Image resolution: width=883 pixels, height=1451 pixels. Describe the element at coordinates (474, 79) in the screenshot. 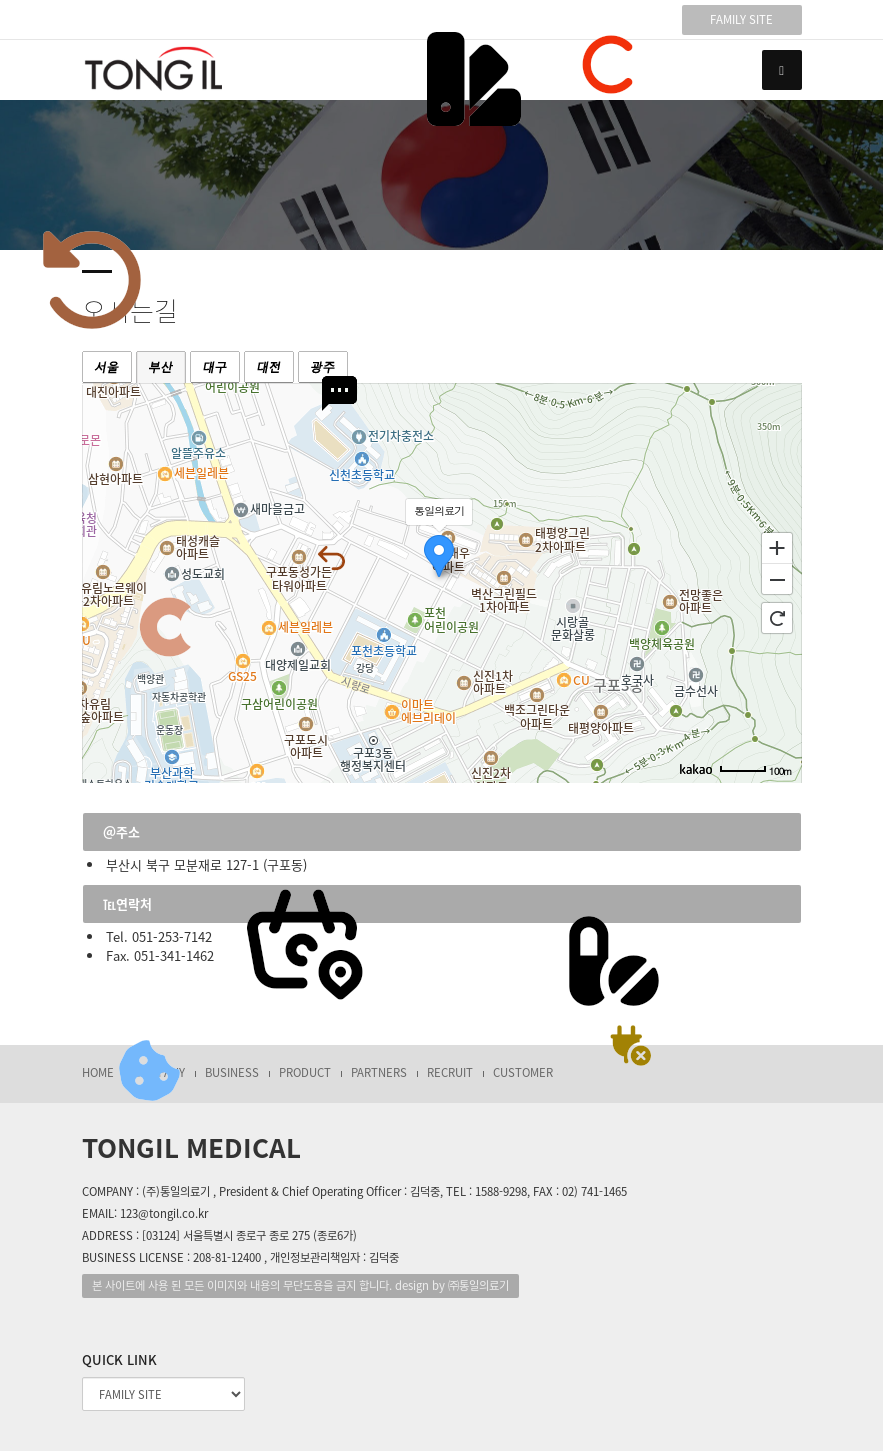

I see `open color picker or palette options` at that location.